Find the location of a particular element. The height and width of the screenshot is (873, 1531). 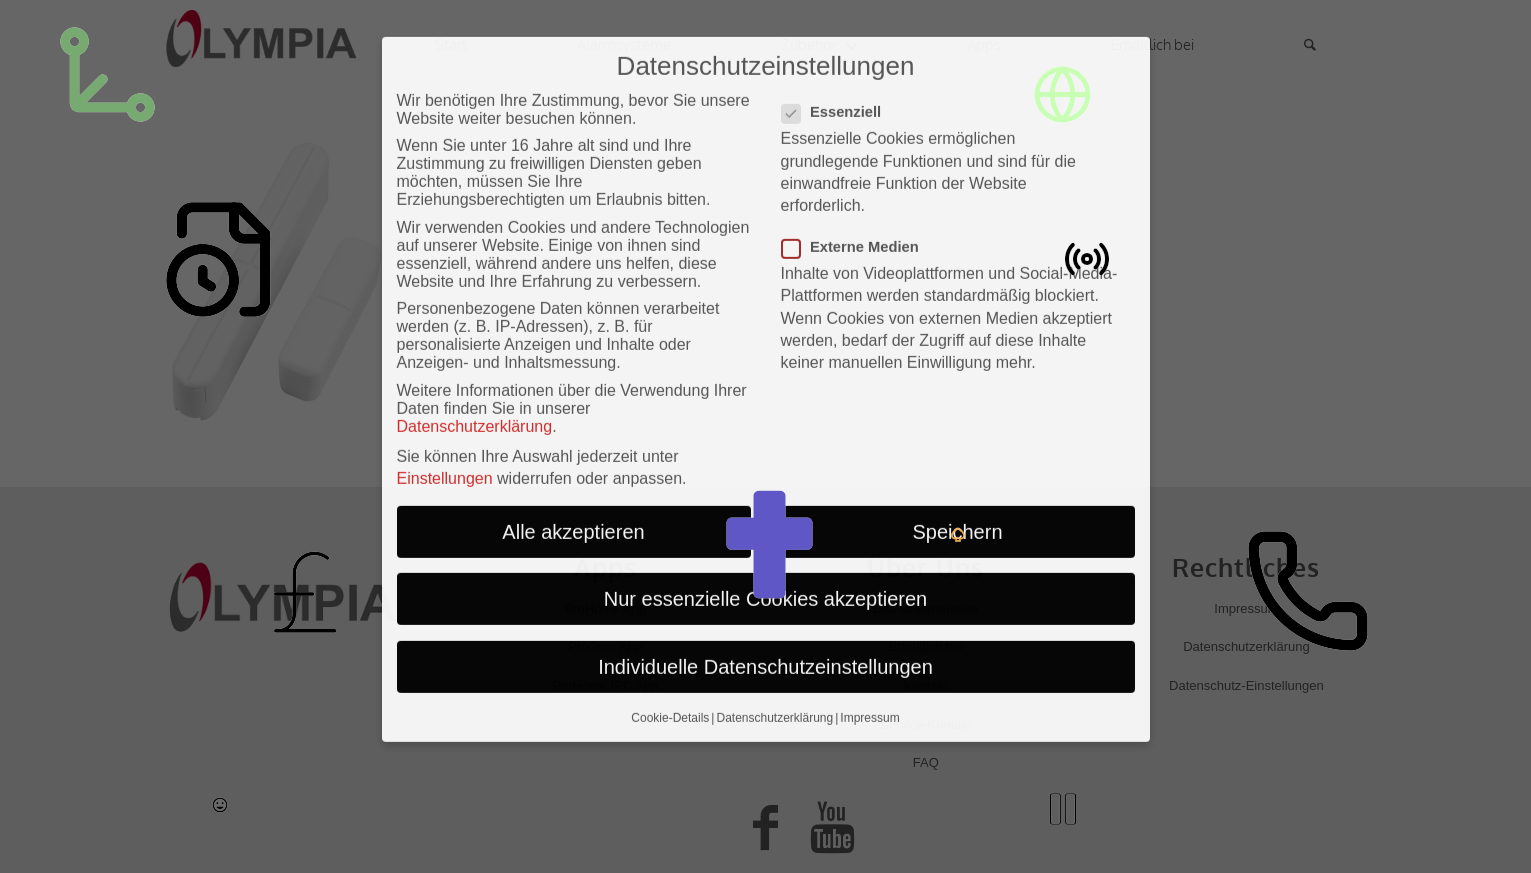

view prices in british pounds is located at coordinates (309, 594).